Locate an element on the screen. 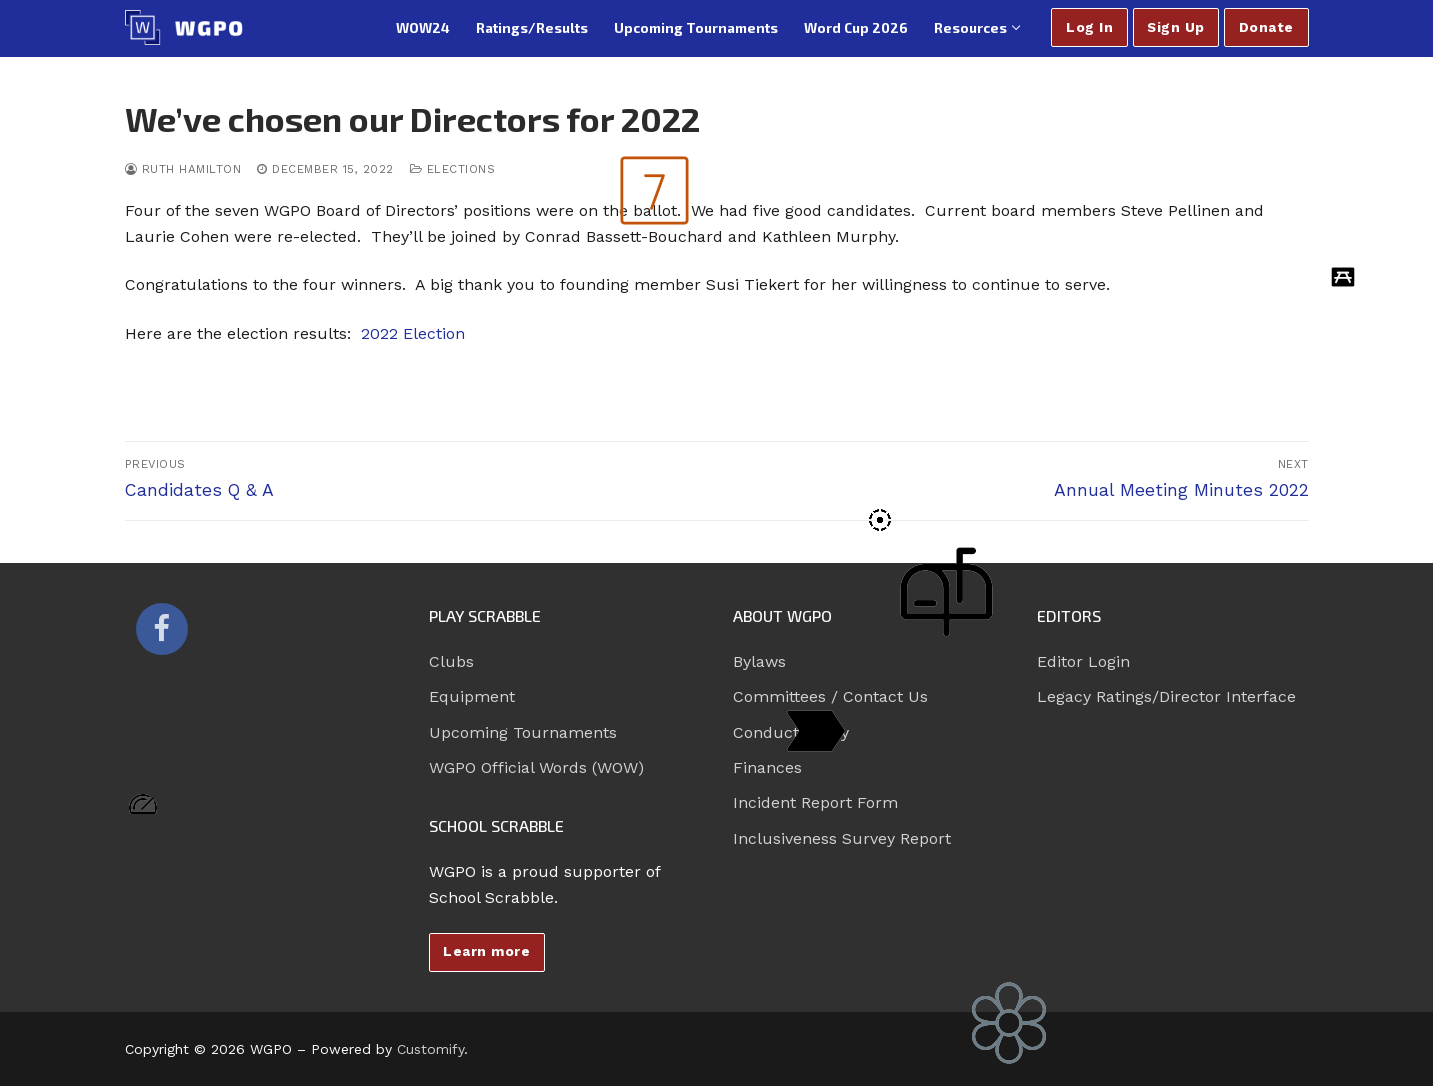  view speed or performance metrics is located at coordinates (143, 805).